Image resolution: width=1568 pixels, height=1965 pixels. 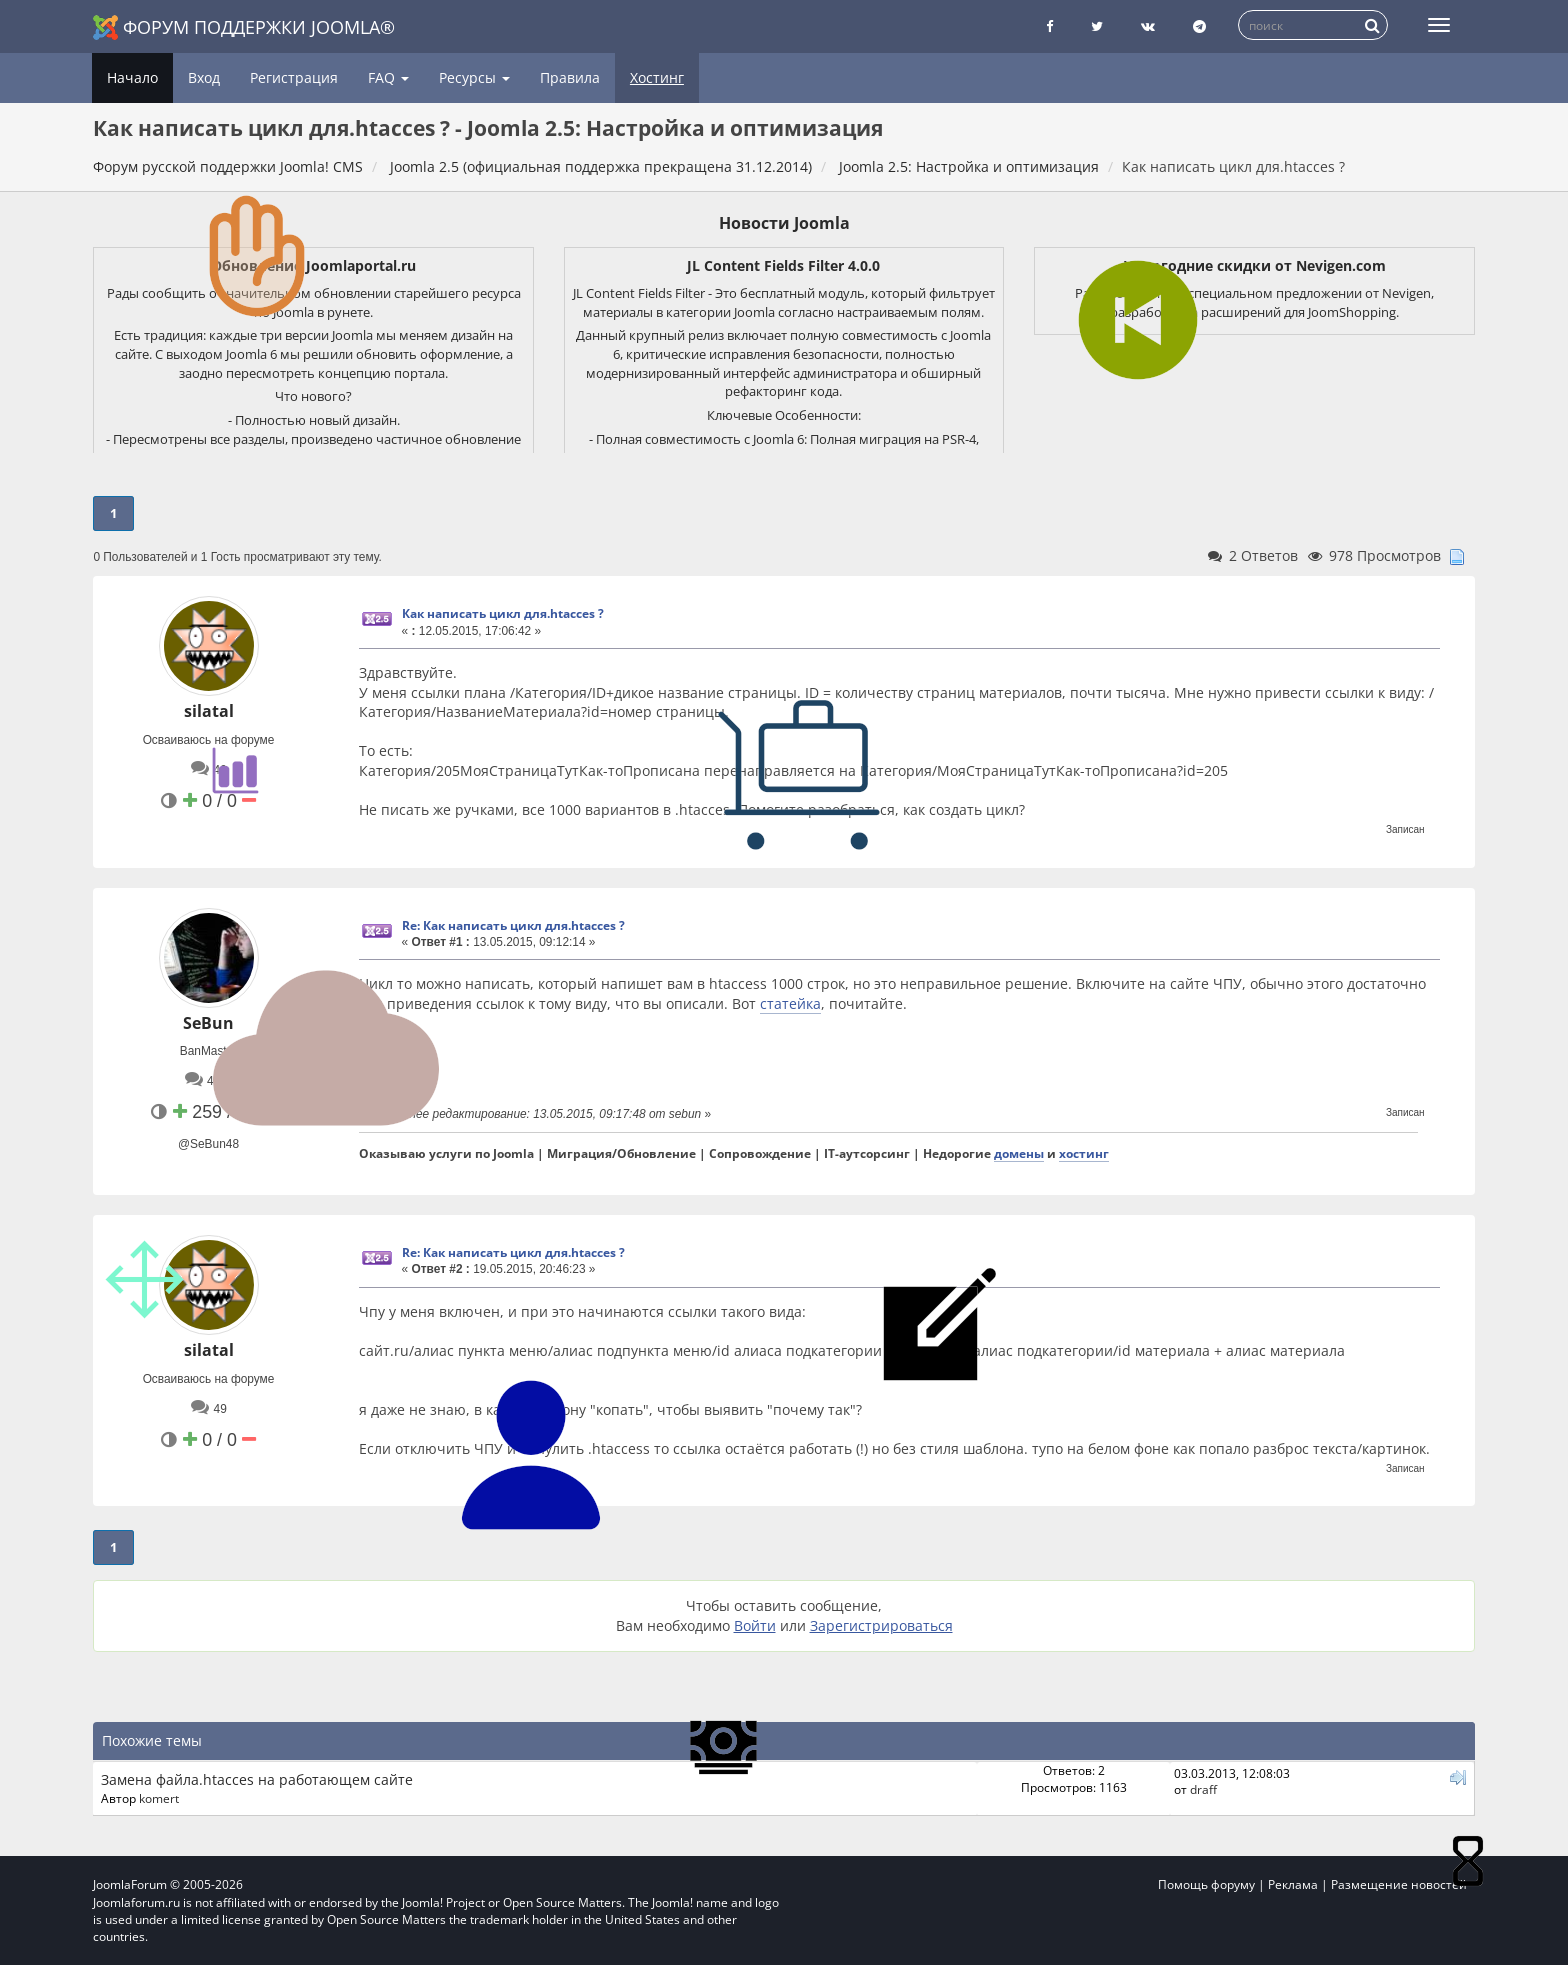 I want to click on view analytics or statistics, so click(x=235, y=770).